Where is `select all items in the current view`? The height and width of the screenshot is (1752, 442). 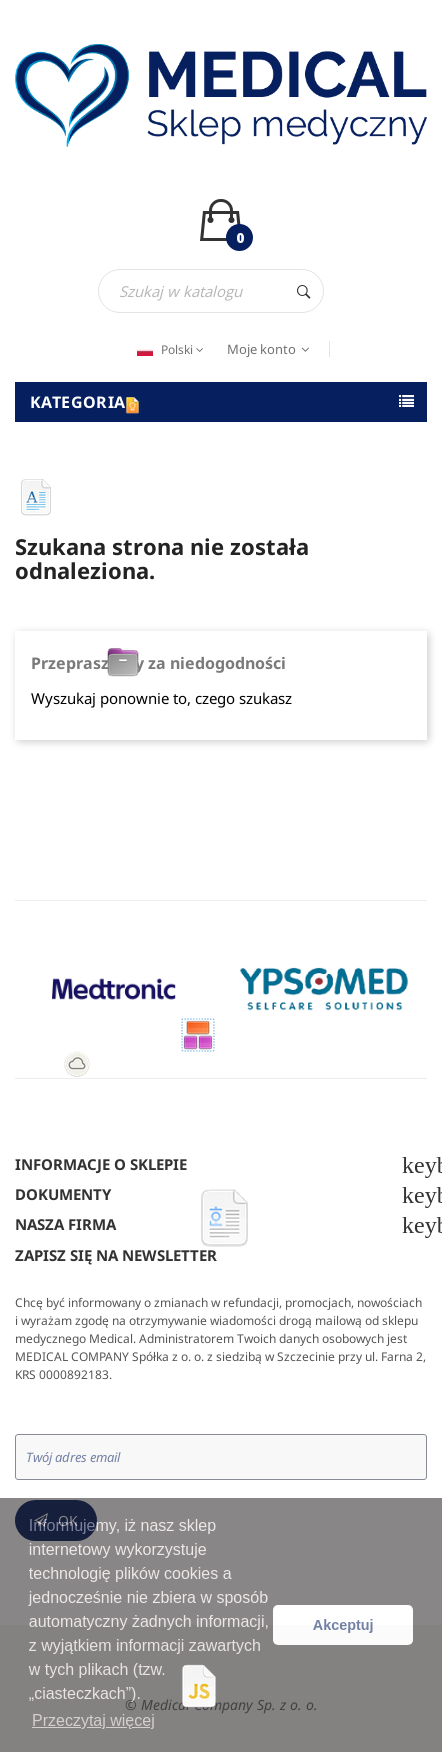 select all items in the current view is located at coordinates (198, 1035).